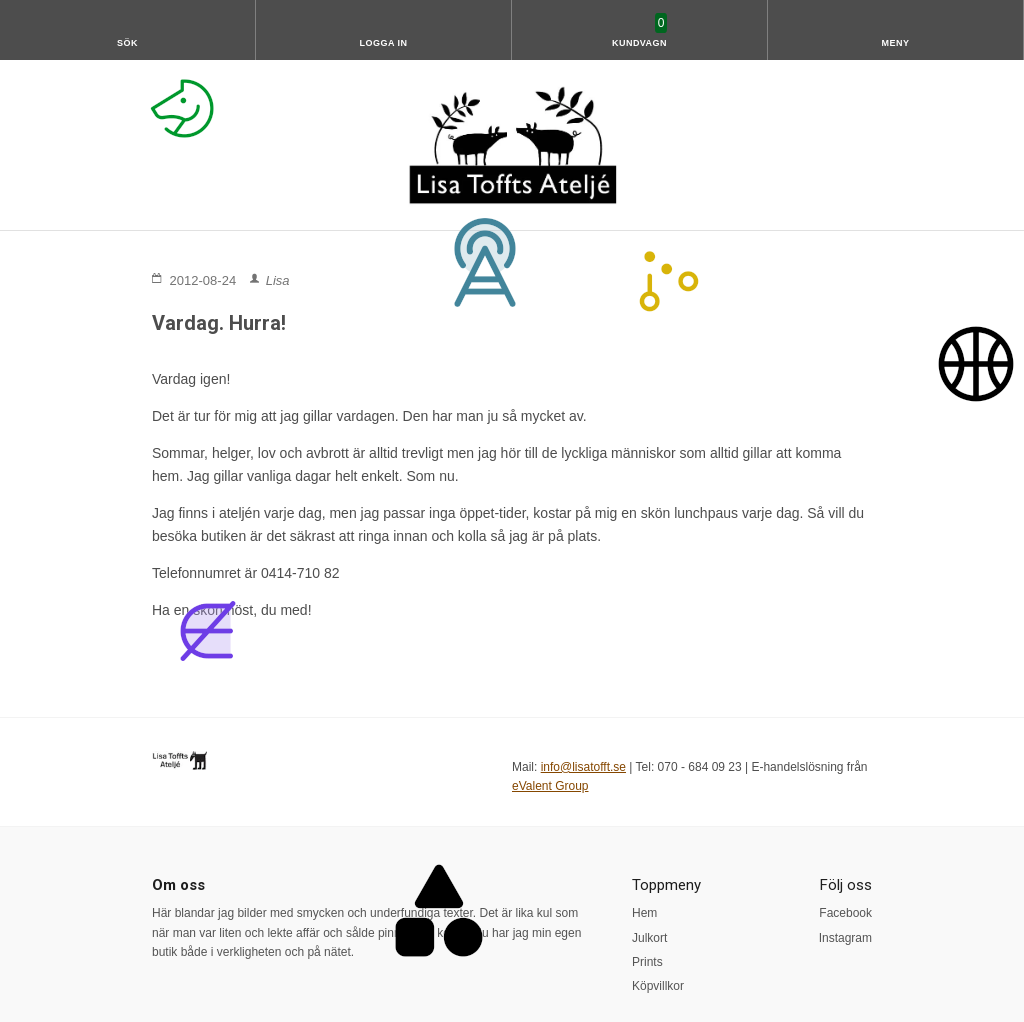  What do you see at coordinates (485, 264) in the screenshot?
I see `indicates cellular network signal strength` at bounding box center [485, 264].